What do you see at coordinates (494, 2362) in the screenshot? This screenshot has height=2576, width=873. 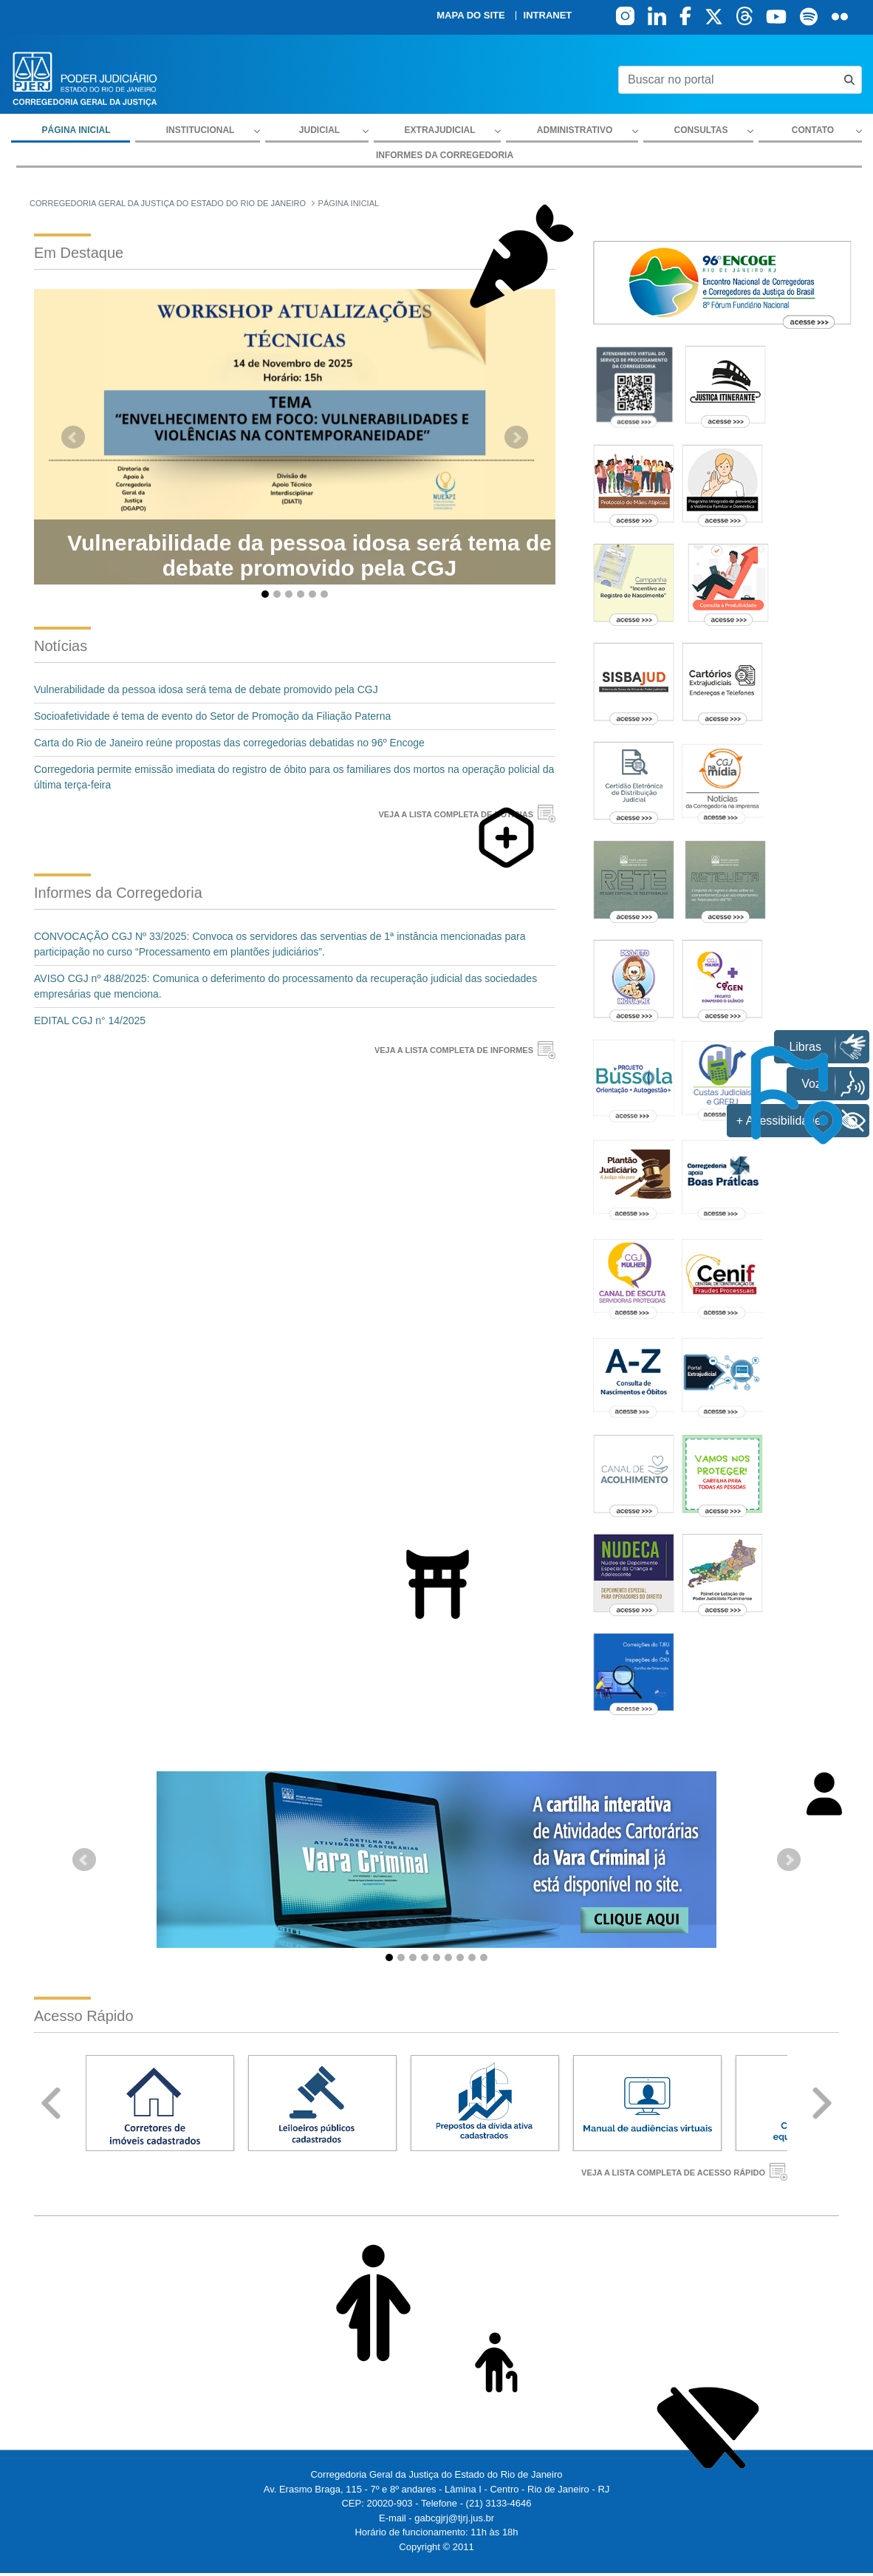 I see `indicates accessibility features or services` at bounding box center [494, 2362].